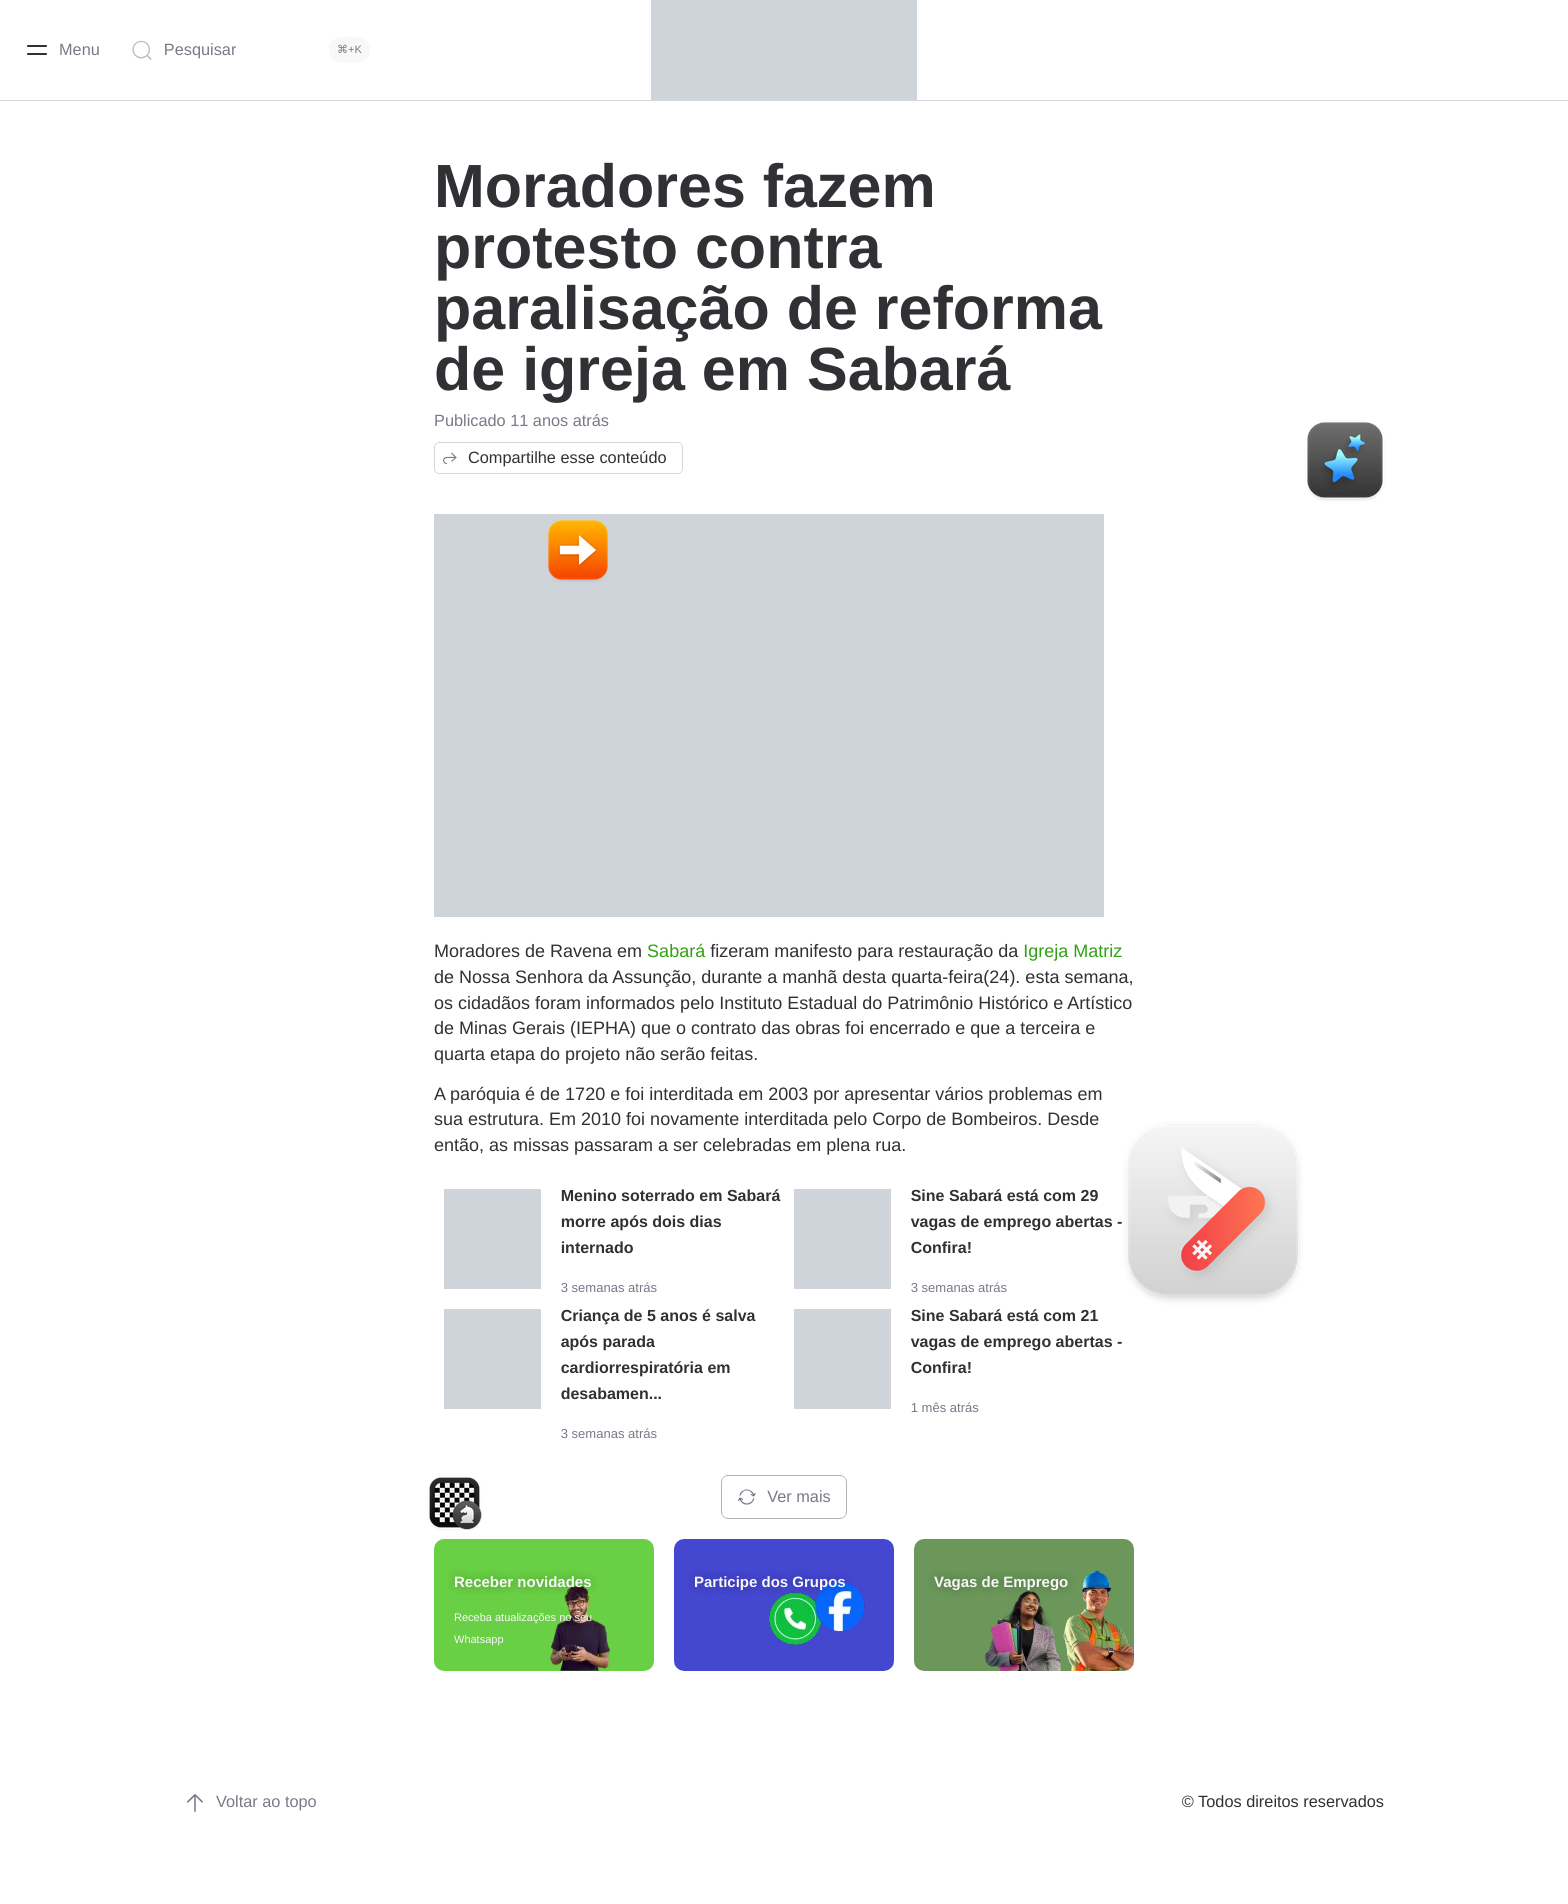 Image resolution: width=1568 pixels, height=1904 pixels. What do you see at coordinates (578, 550) in the screenshot?
I see `log out of the current account or session` at bounding box center [578, 550].